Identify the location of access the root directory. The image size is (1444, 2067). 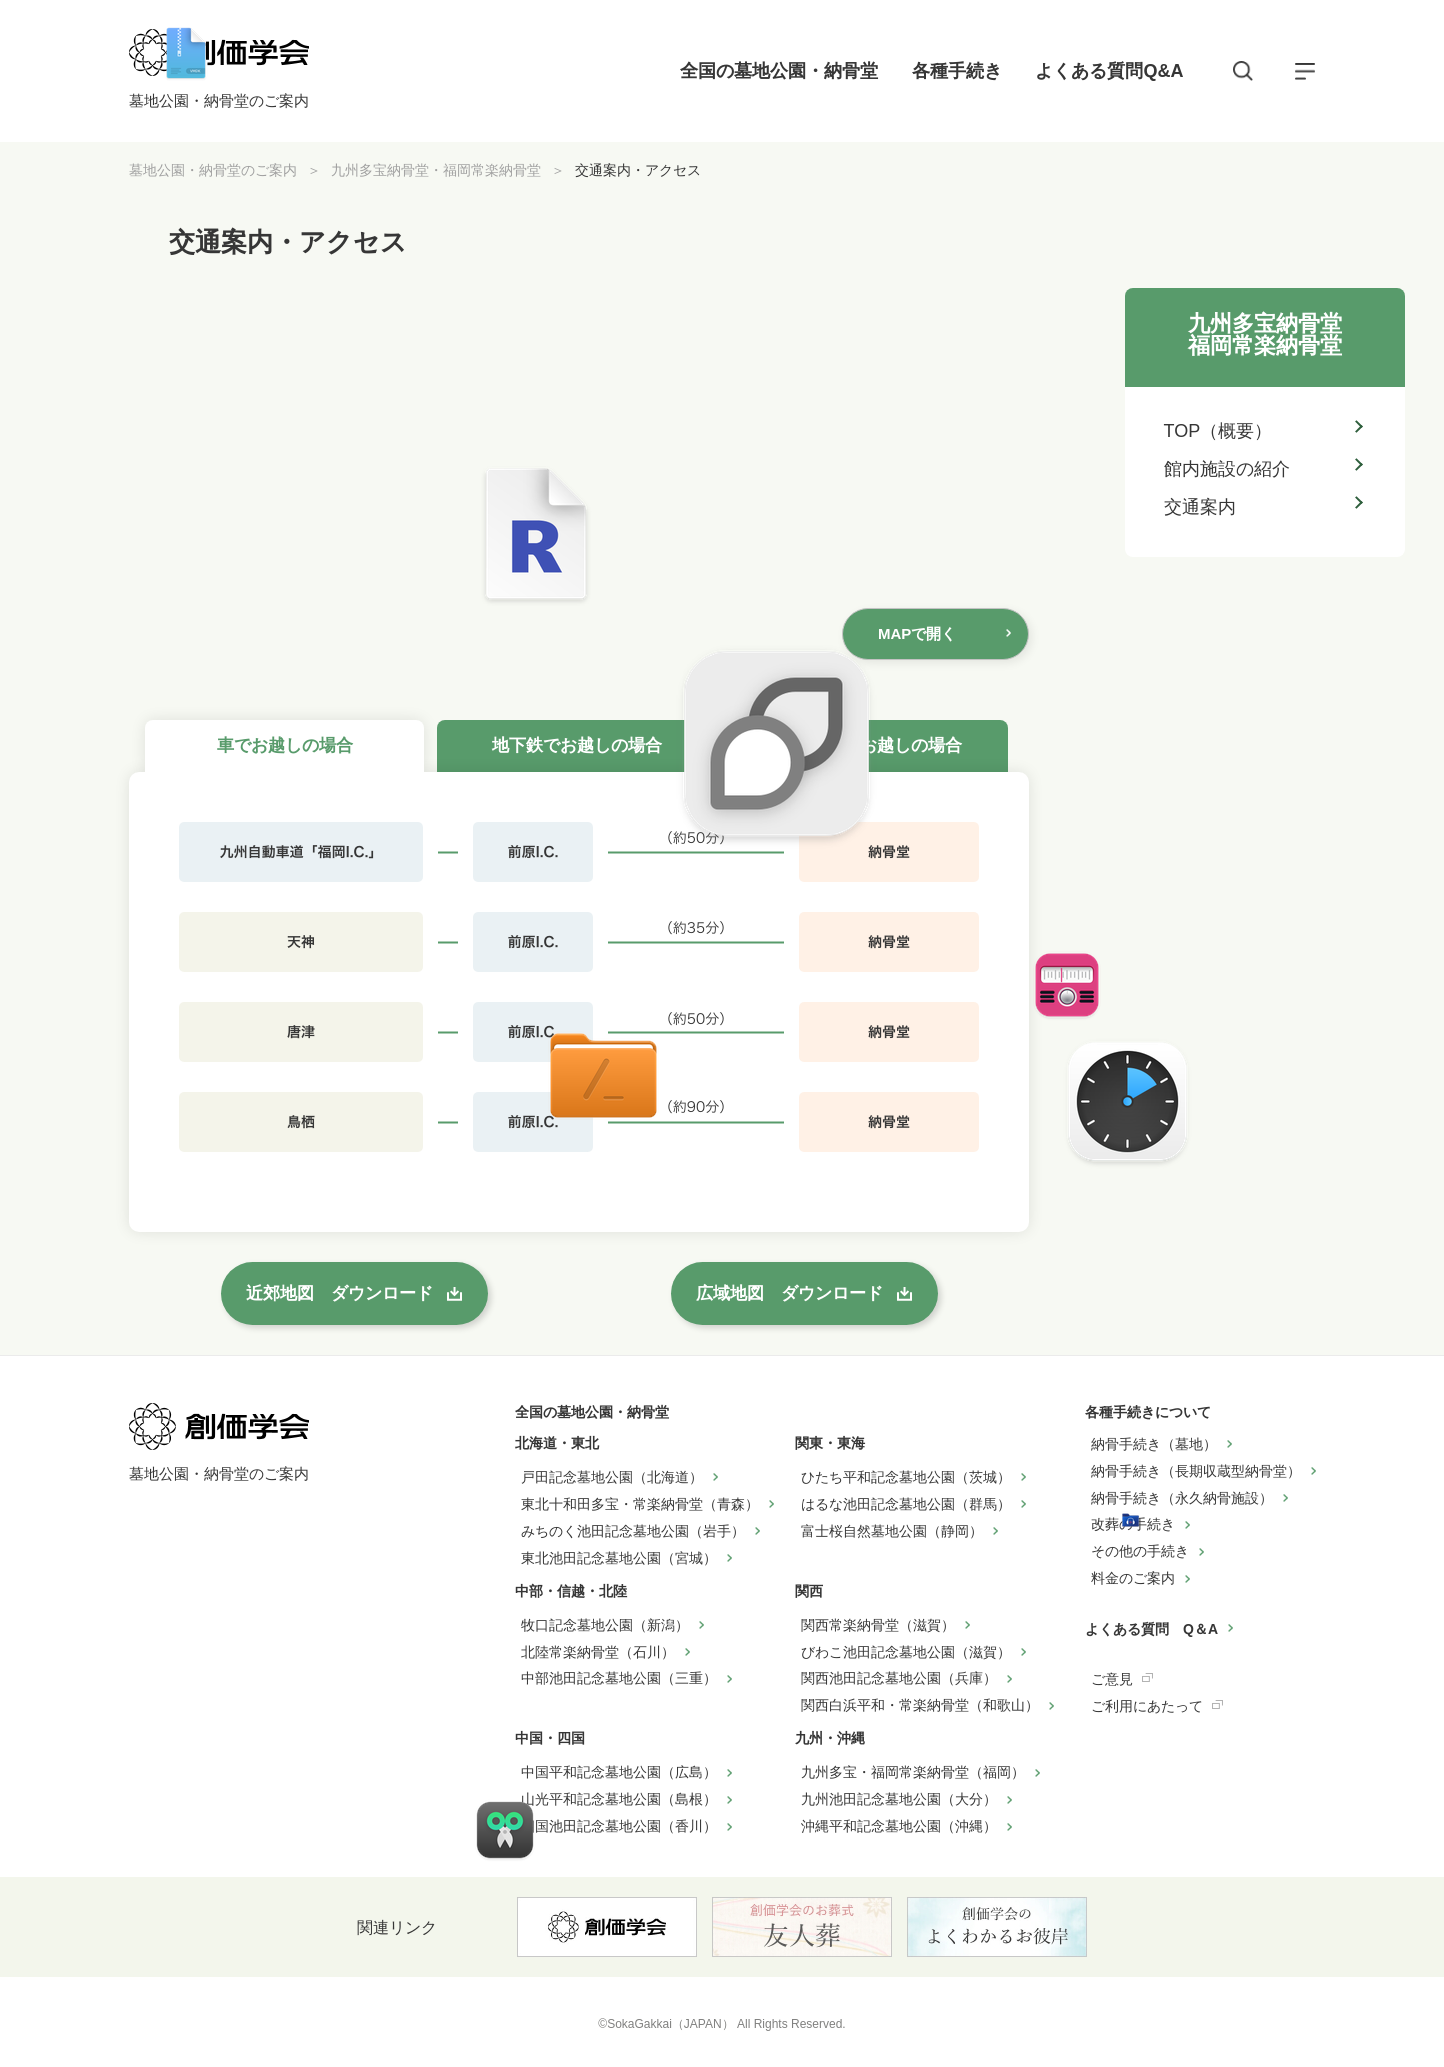
(603, 1075).